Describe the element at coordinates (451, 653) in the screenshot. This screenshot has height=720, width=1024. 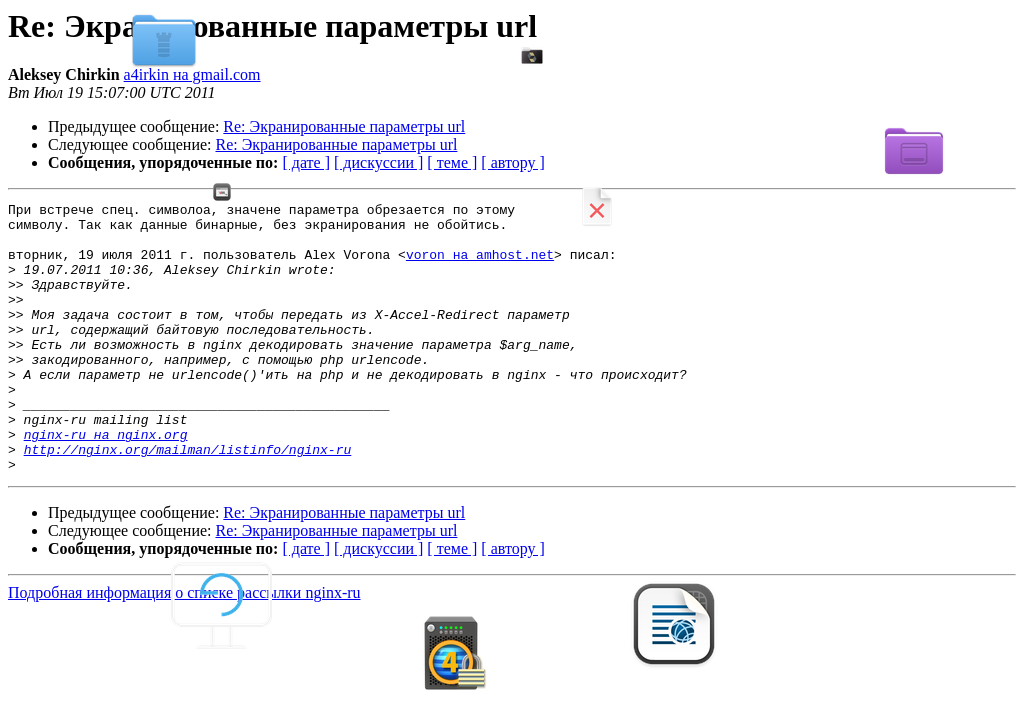
I see `locked RAID 4 storage array` at that location.